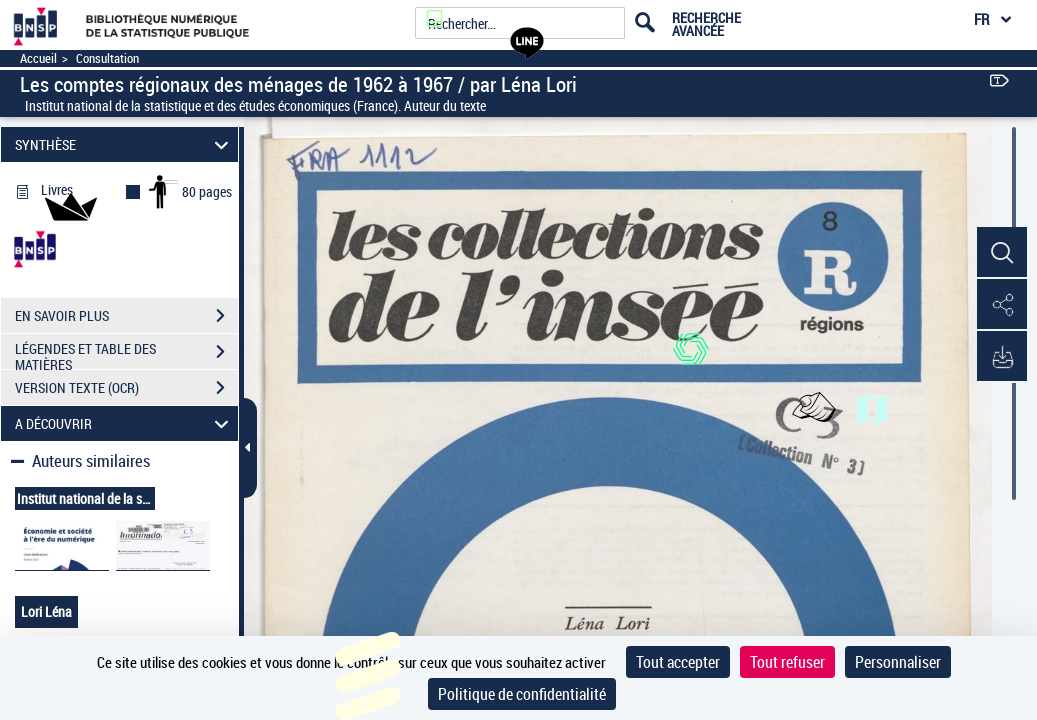 The height and width of the screenshot is (720, 1037). Describe the element at coordinates (71, 207) in the screenshot. I see `open streamlit application` at that location.